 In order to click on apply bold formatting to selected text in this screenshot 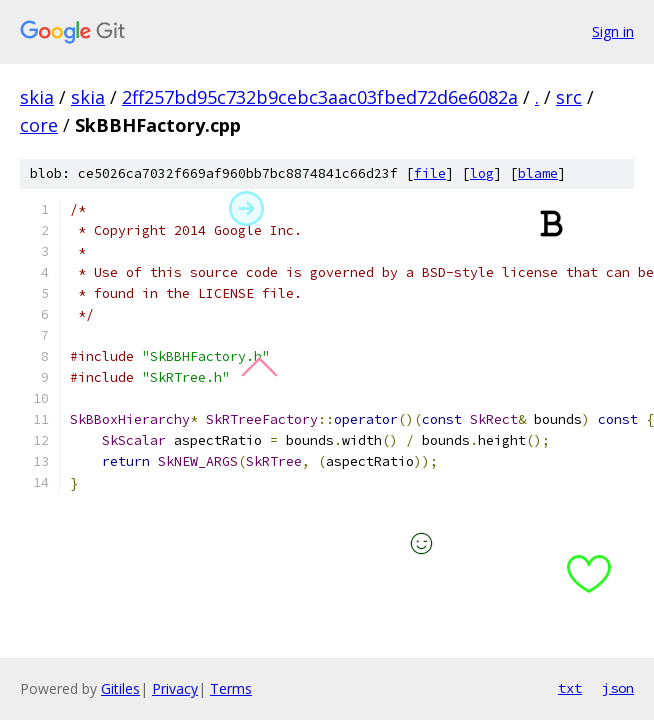, I will do `click(551, 223)`.